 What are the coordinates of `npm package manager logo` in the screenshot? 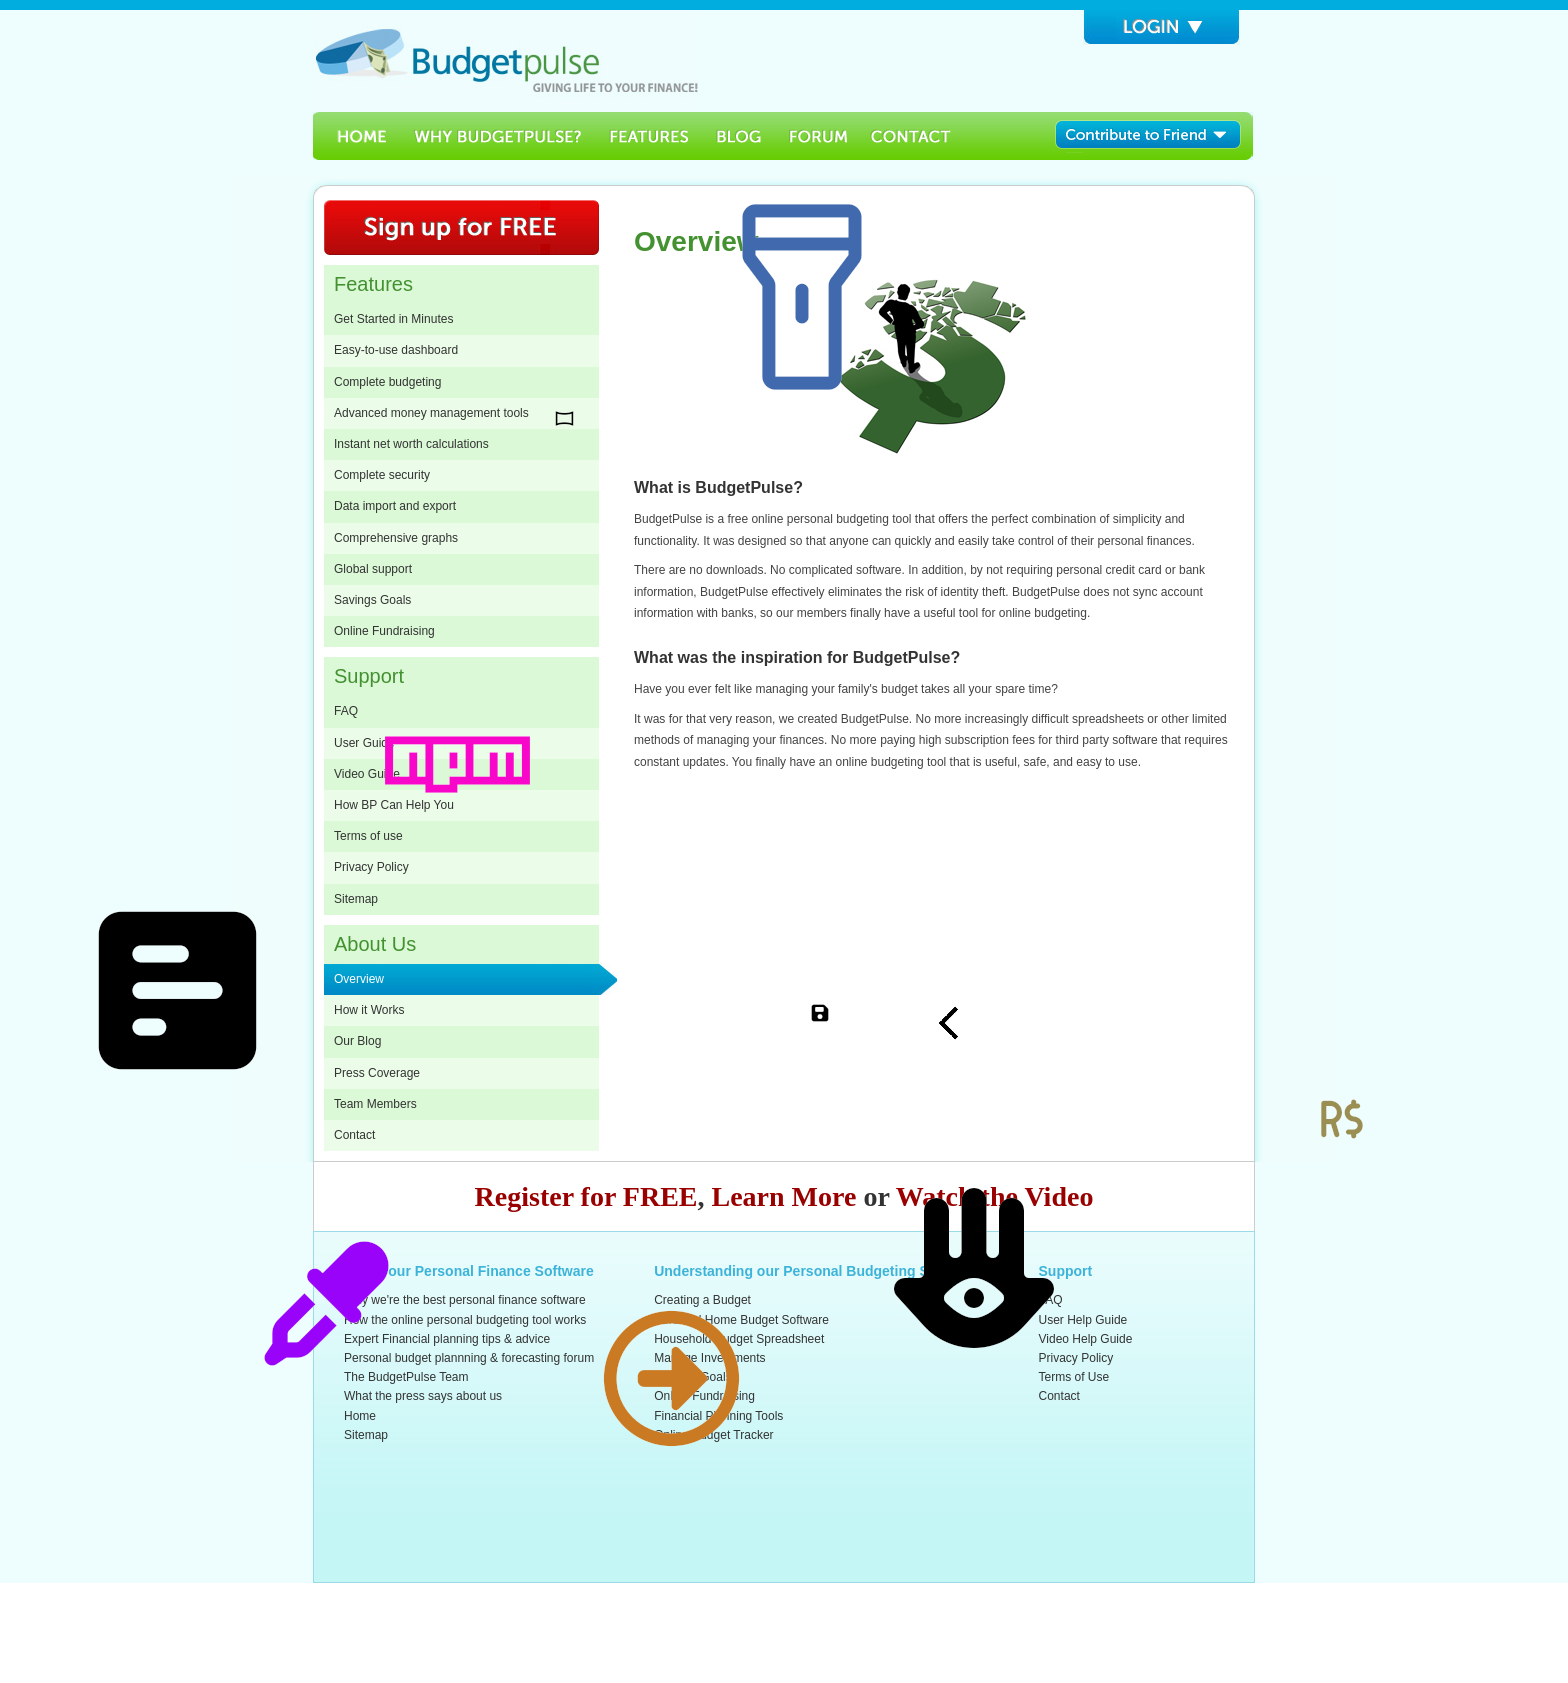 It's located at (457, 760).